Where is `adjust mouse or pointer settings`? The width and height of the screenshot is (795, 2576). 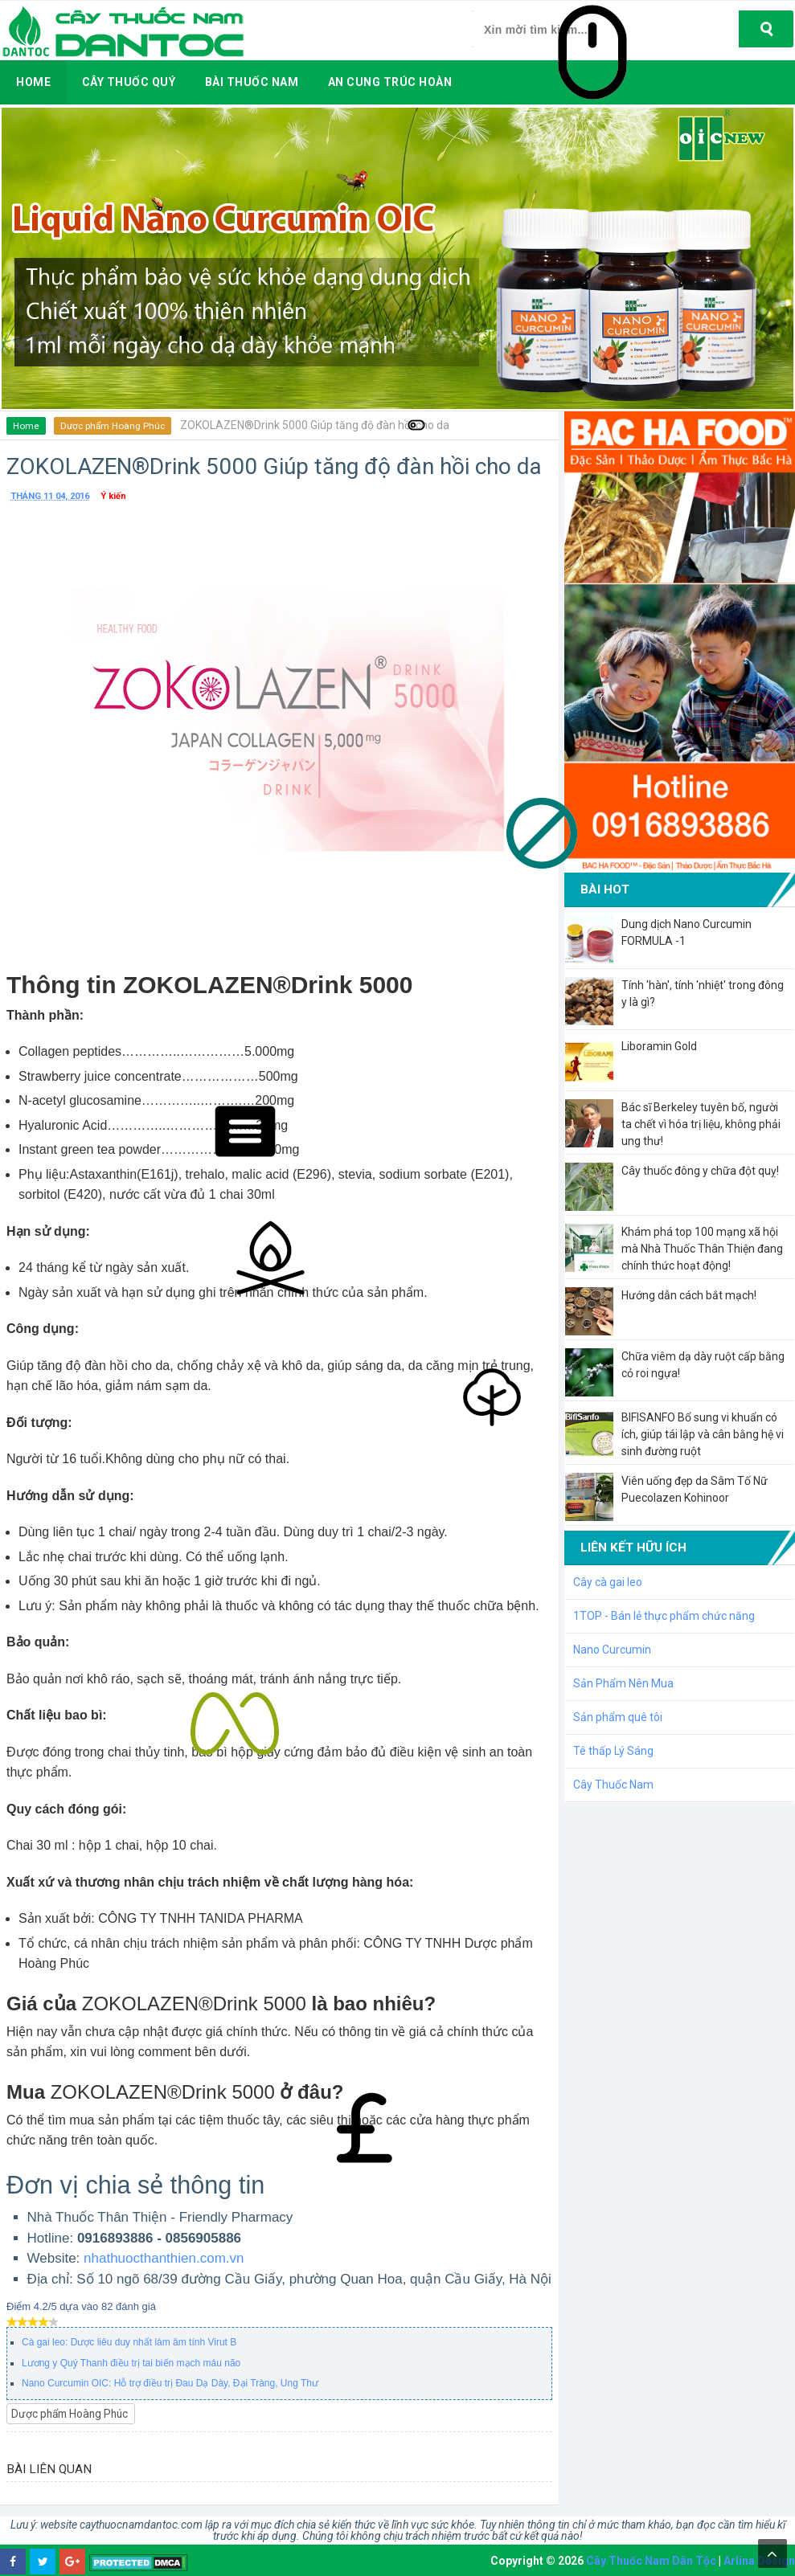
adjust mouse or pointer settings is located at coordinates (592, 52).